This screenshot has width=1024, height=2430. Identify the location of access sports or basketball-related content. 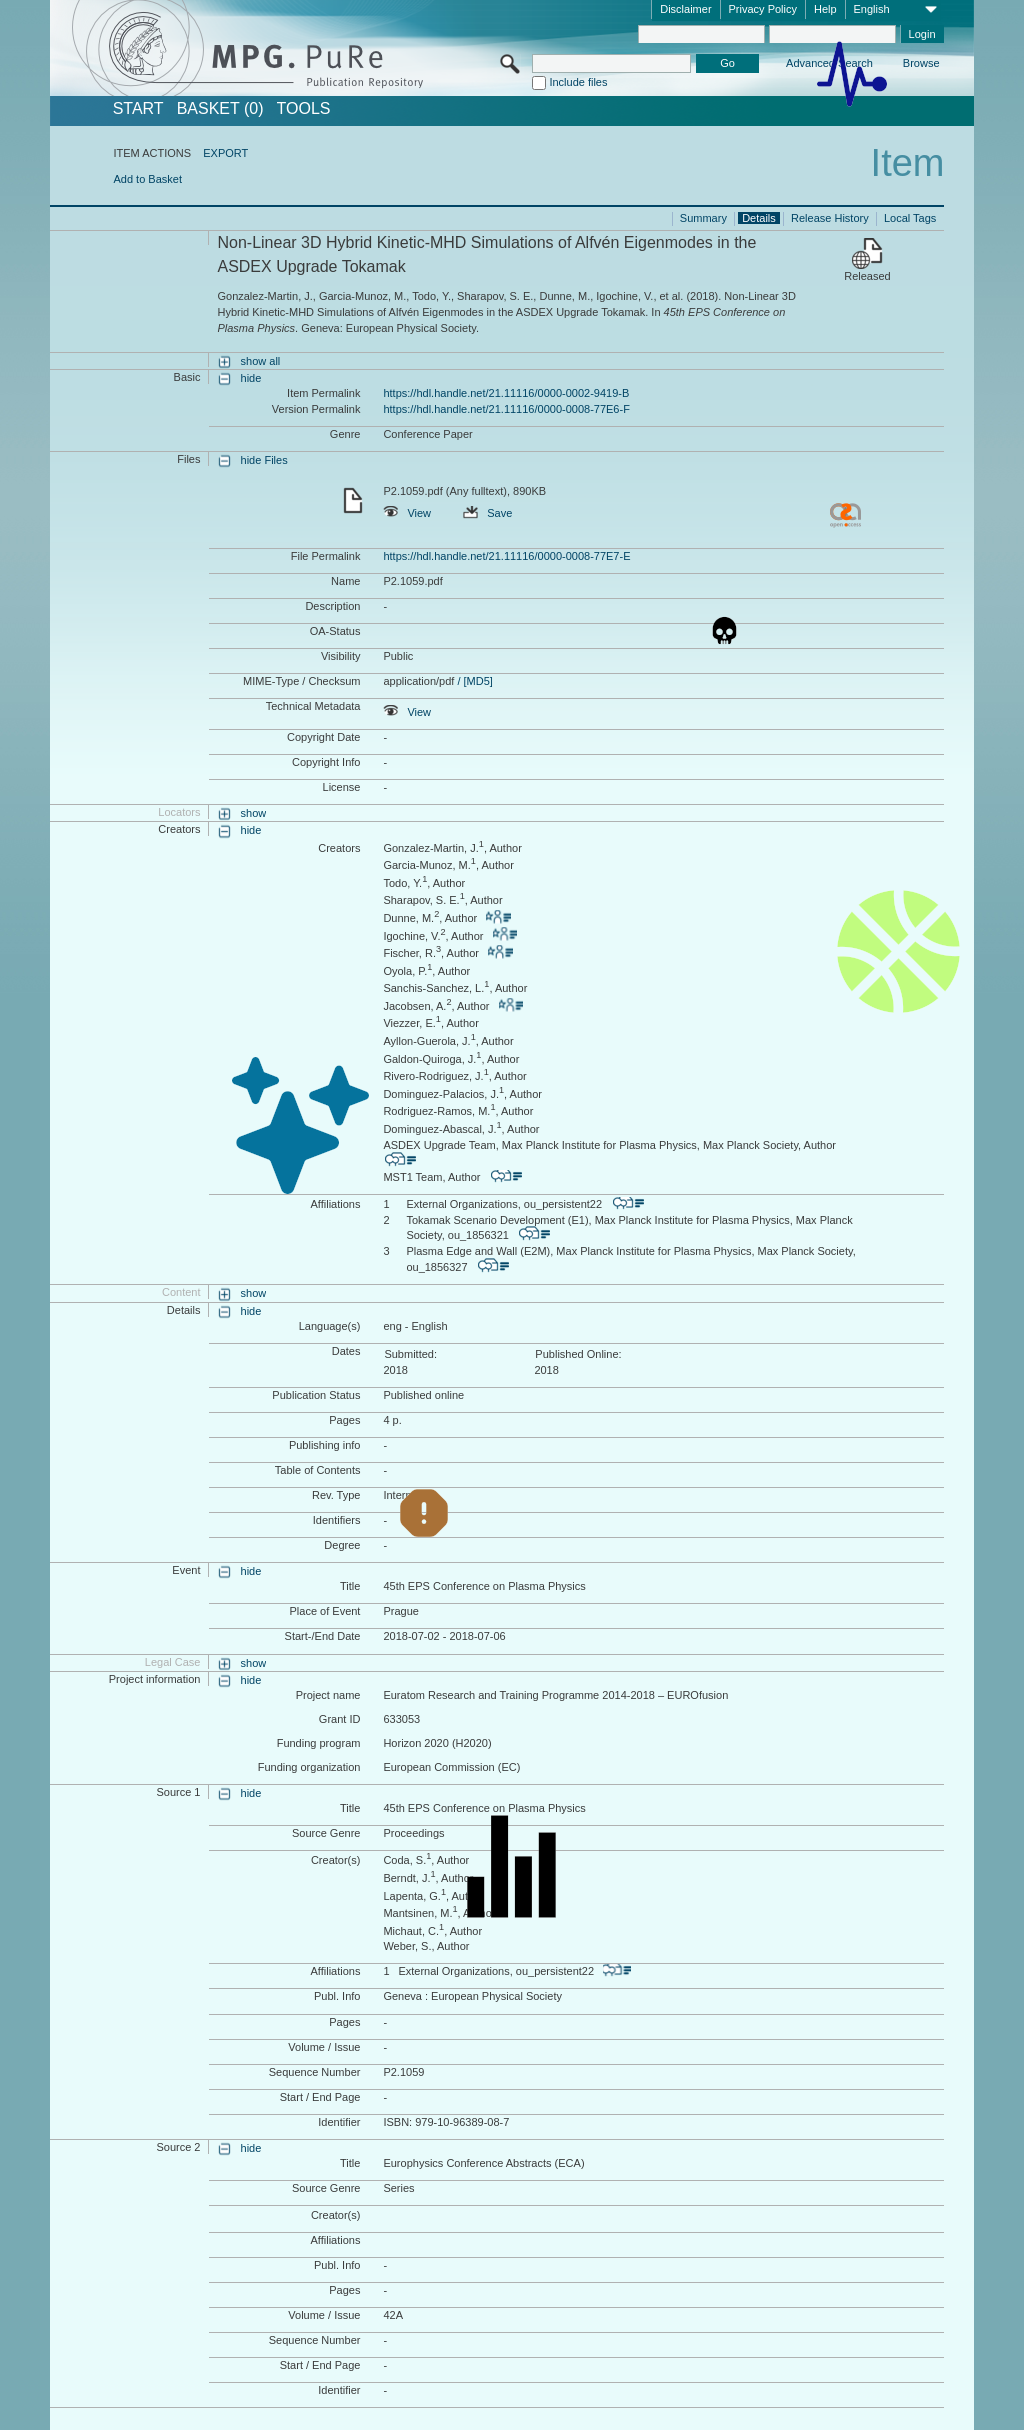
(898, 951).